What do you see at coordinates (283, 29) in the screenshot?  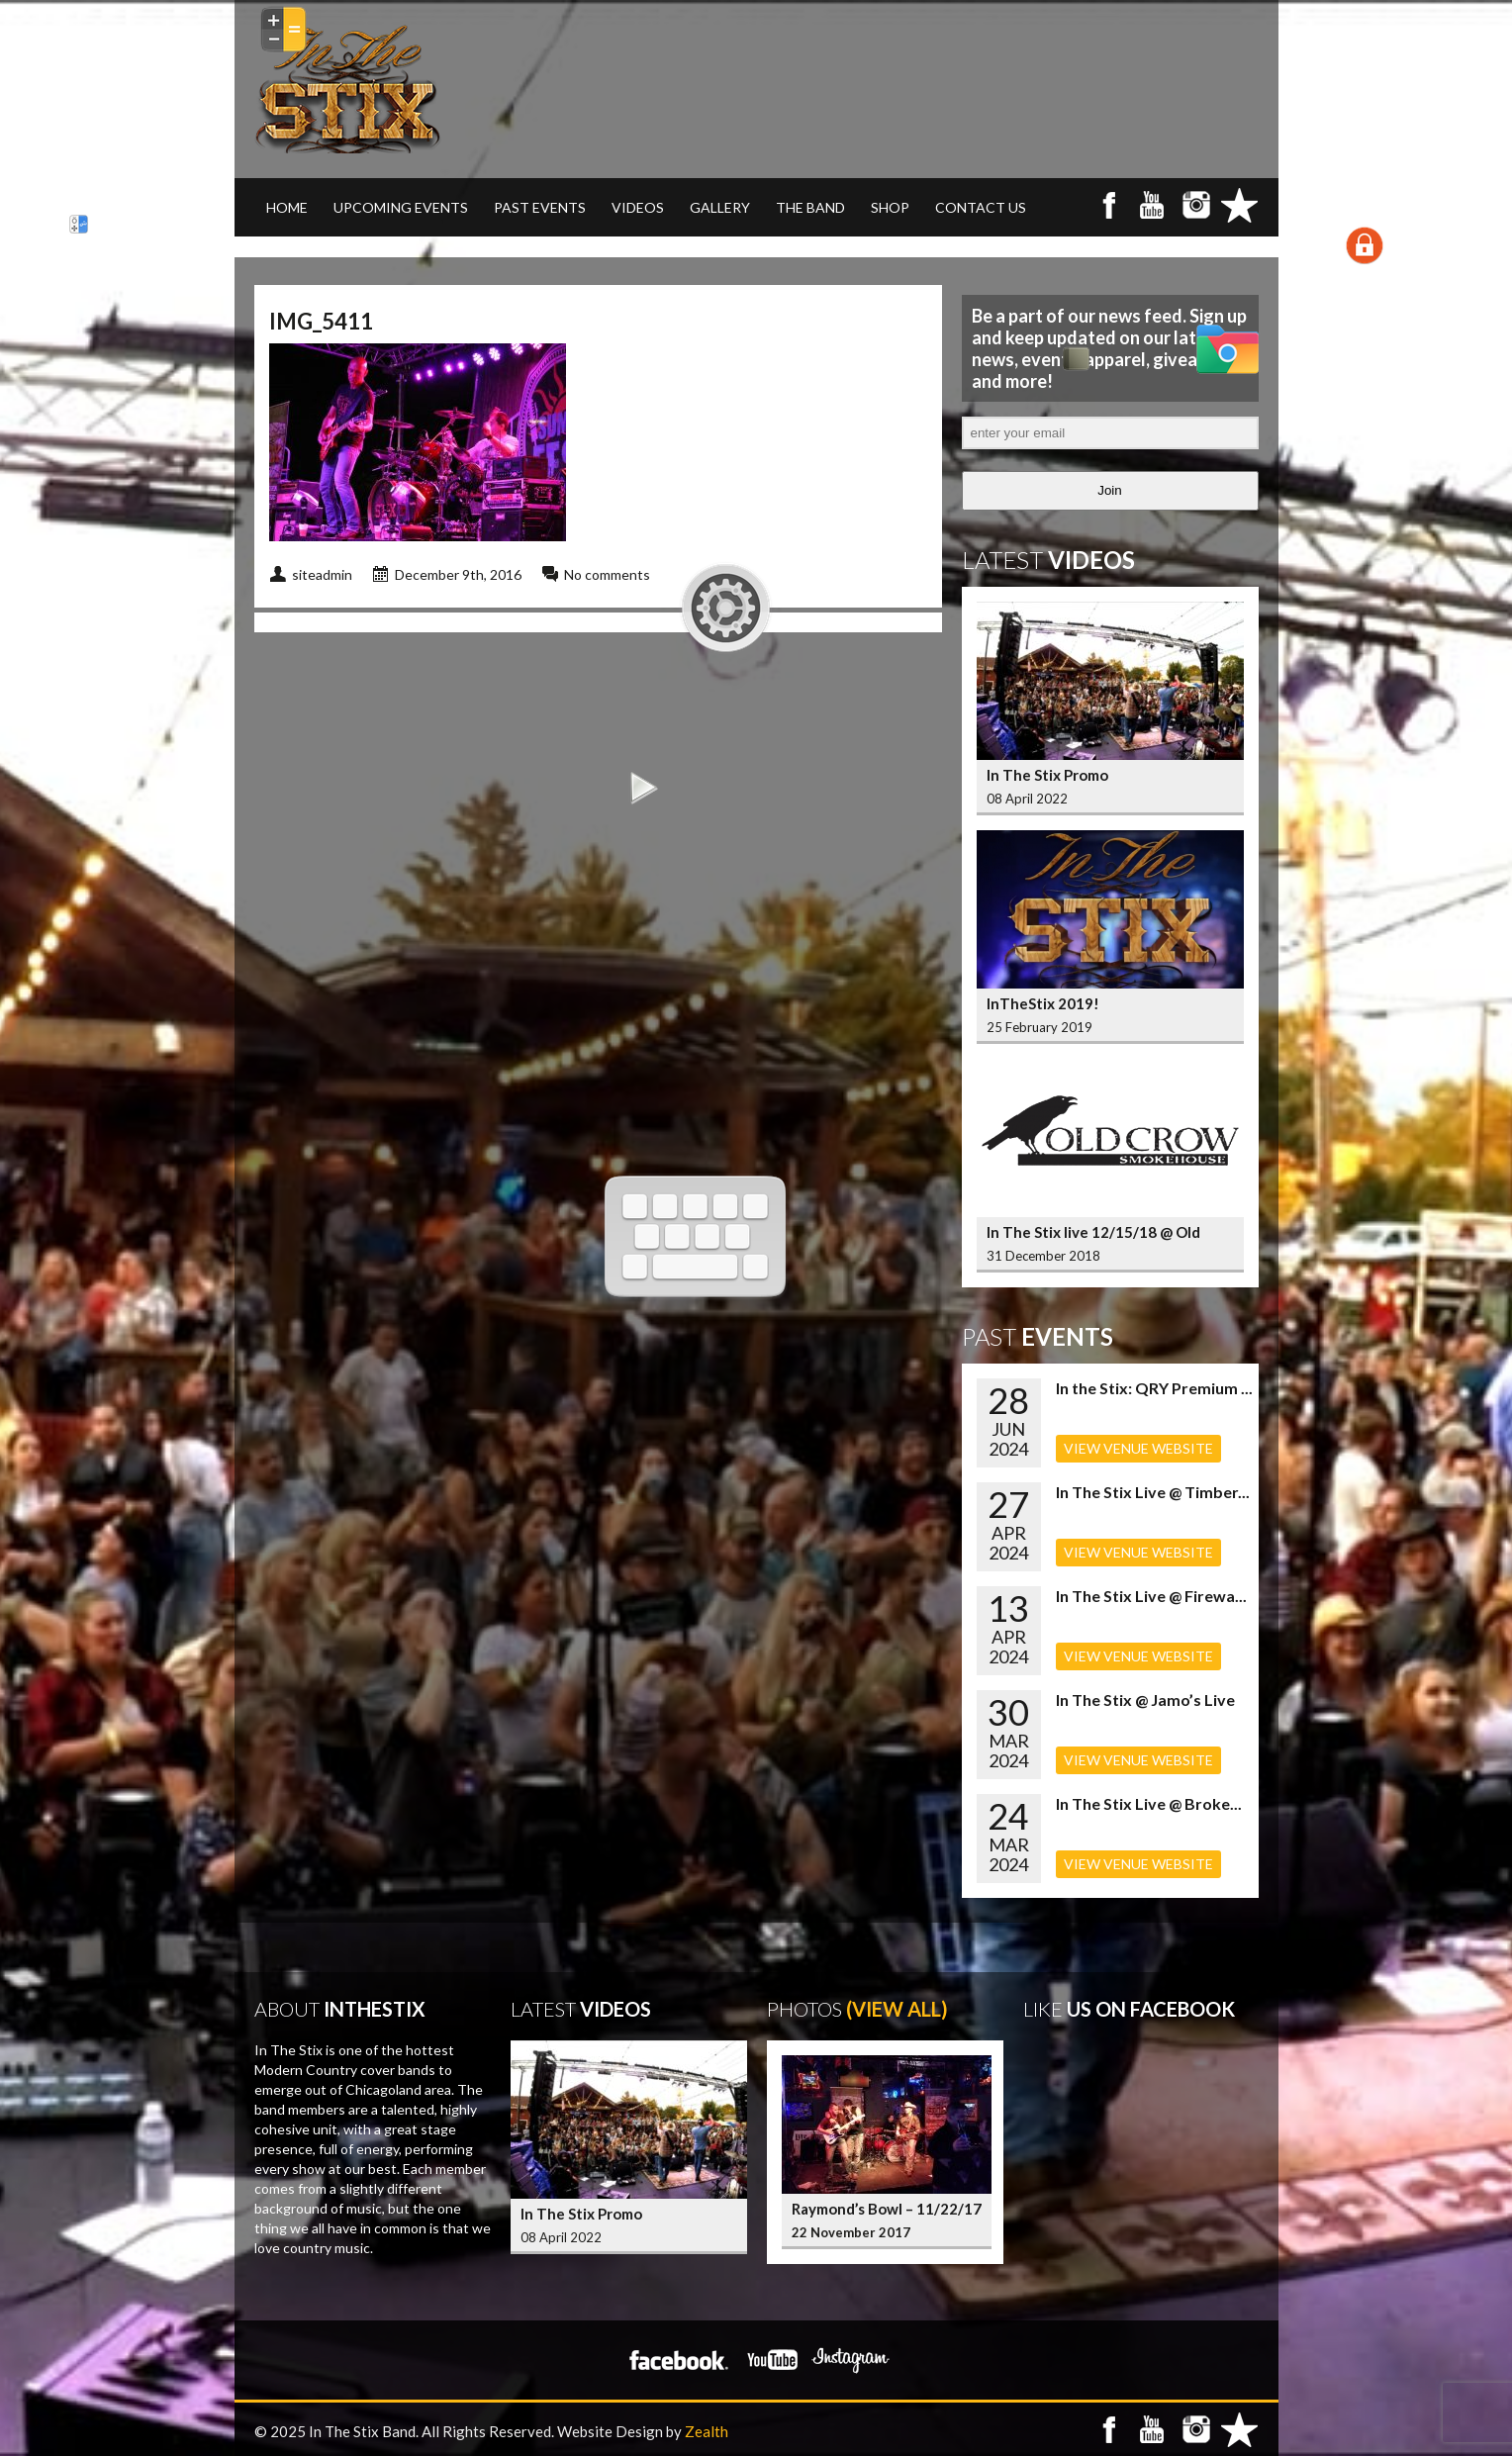 I see `open the calculator app` at bounding box center [283, 29].